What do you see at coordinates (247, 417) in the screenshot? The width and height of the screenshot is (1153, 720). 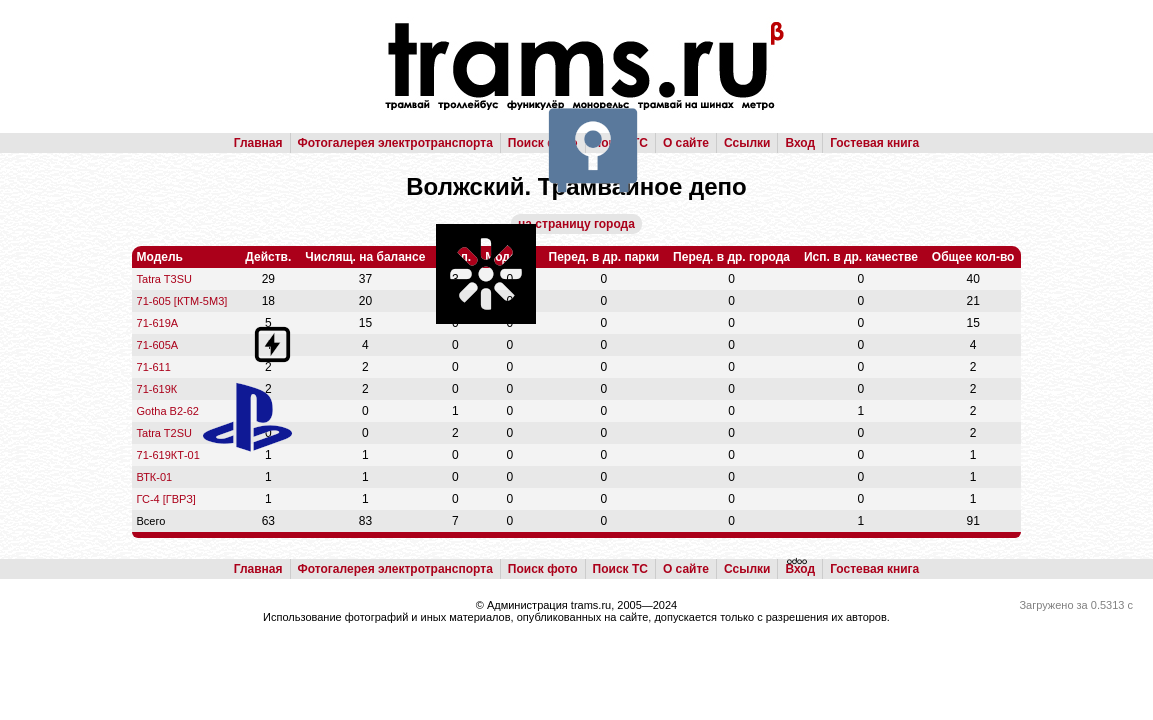 I see `playstation brand or console indicator` at bounding box center [247, 417].